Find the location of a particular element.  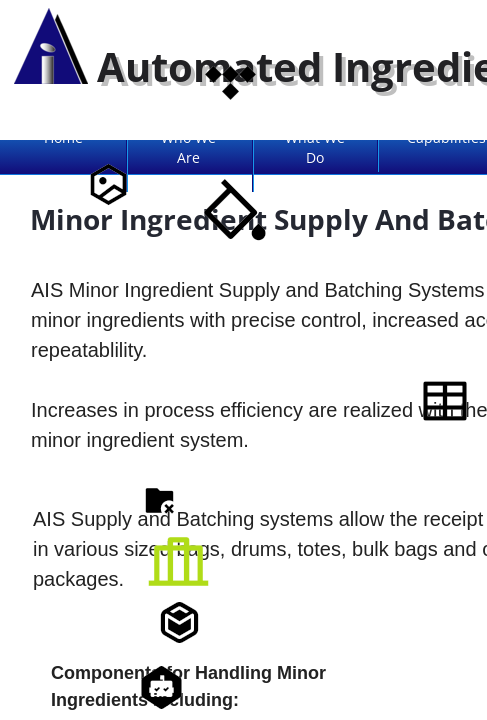

open tidal music streaming app is located at coordinates (230, 82).